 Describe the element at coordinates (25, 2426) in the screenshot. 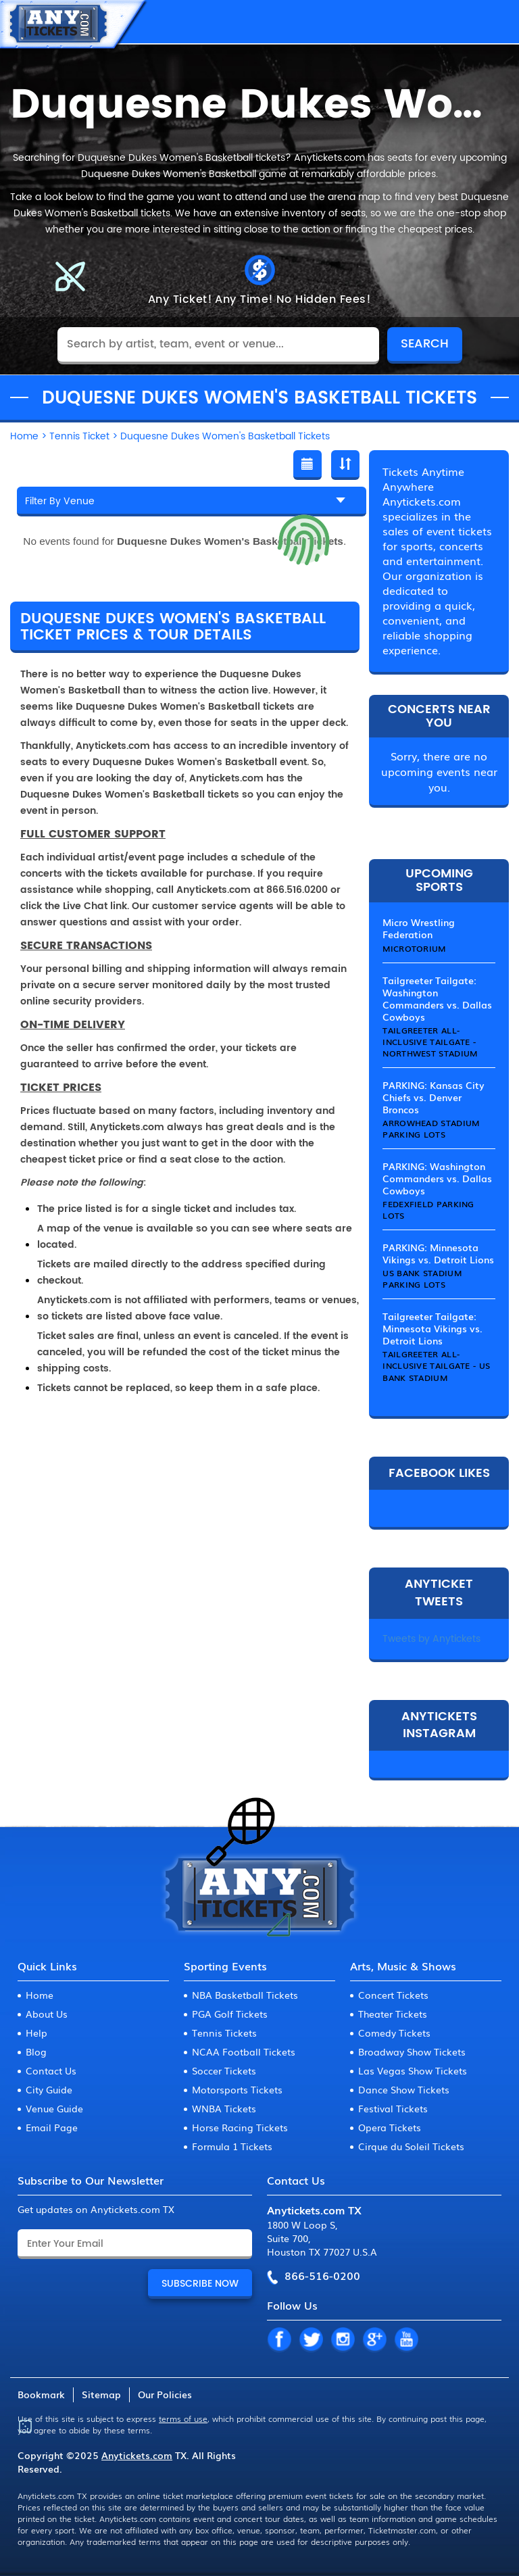

I see `randomize or shuffle content` at that location.